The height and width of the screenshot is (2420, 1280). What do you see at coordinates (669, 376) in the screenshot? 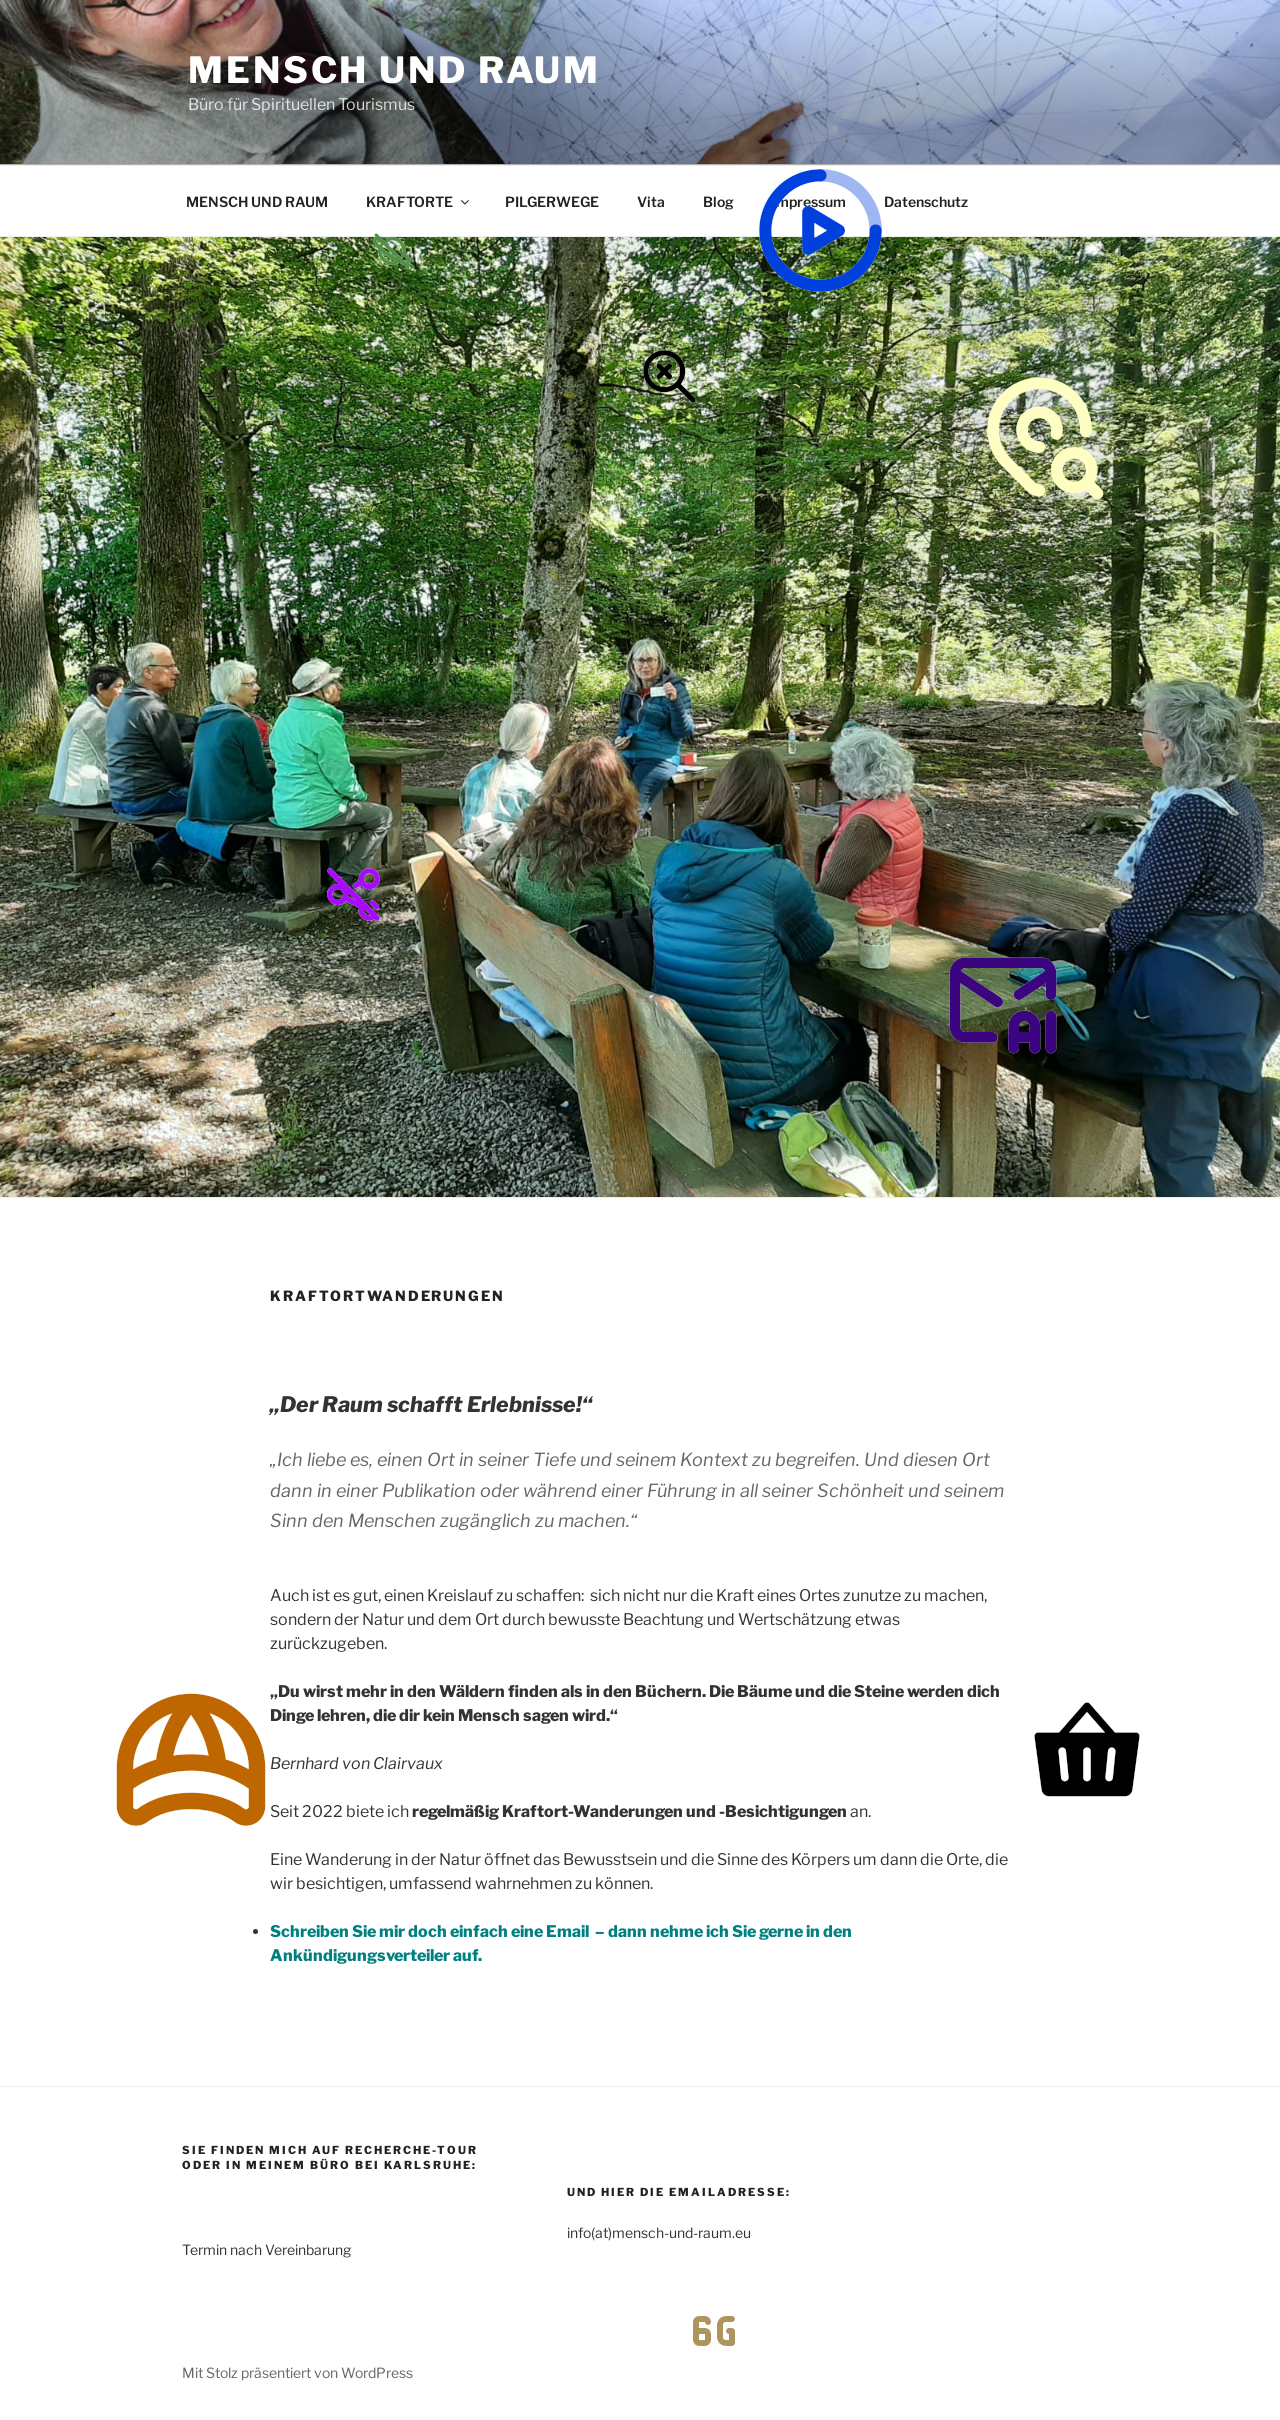
I see `cancel or exit search mode` at bounding box center [669, 376].